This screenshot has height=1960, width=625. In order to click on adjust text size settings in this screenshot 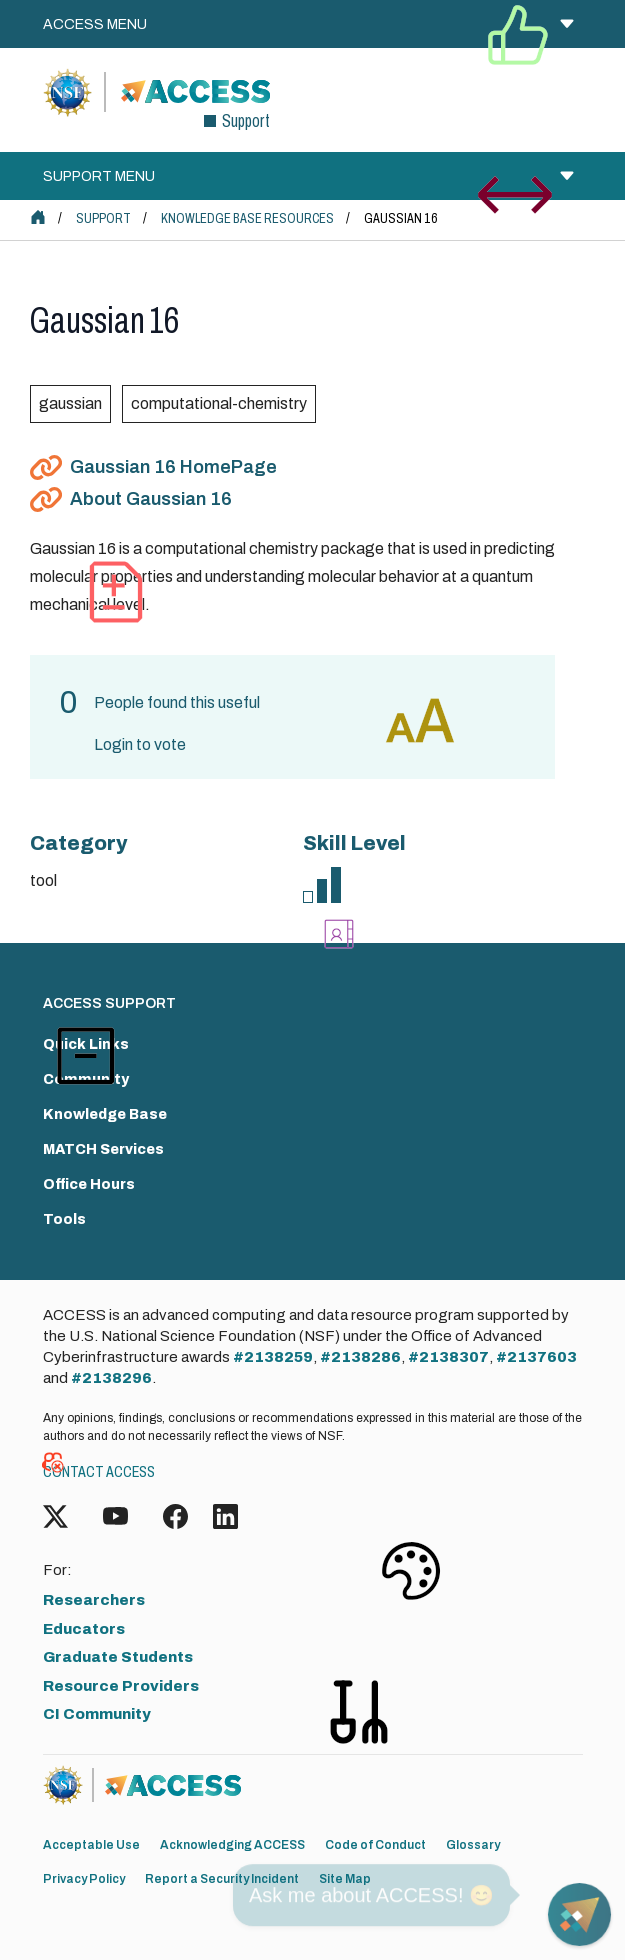, I will do `click(420, 718)`.